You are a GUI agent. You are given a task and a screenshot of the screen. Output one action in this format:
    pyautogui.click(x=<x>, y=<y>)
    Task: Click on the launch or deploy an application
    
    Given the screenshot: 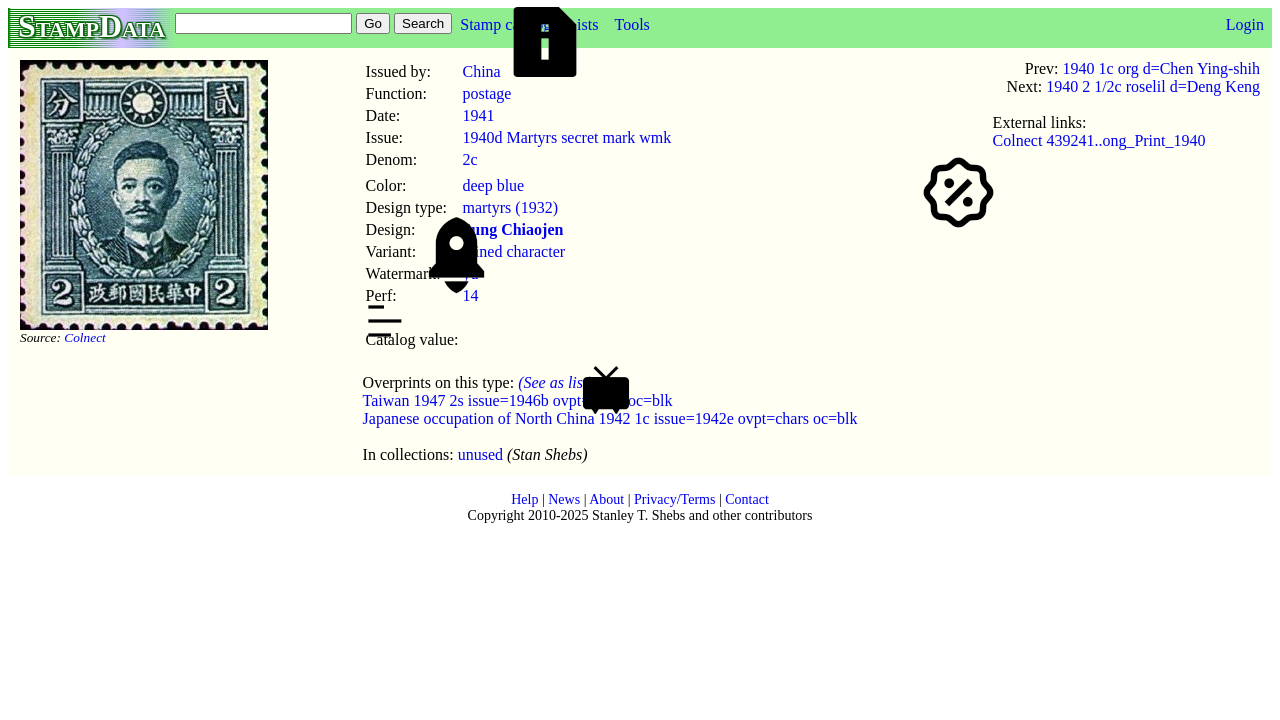 What is the action you would take?
    pyautogui.click(x=456, y=253)
    